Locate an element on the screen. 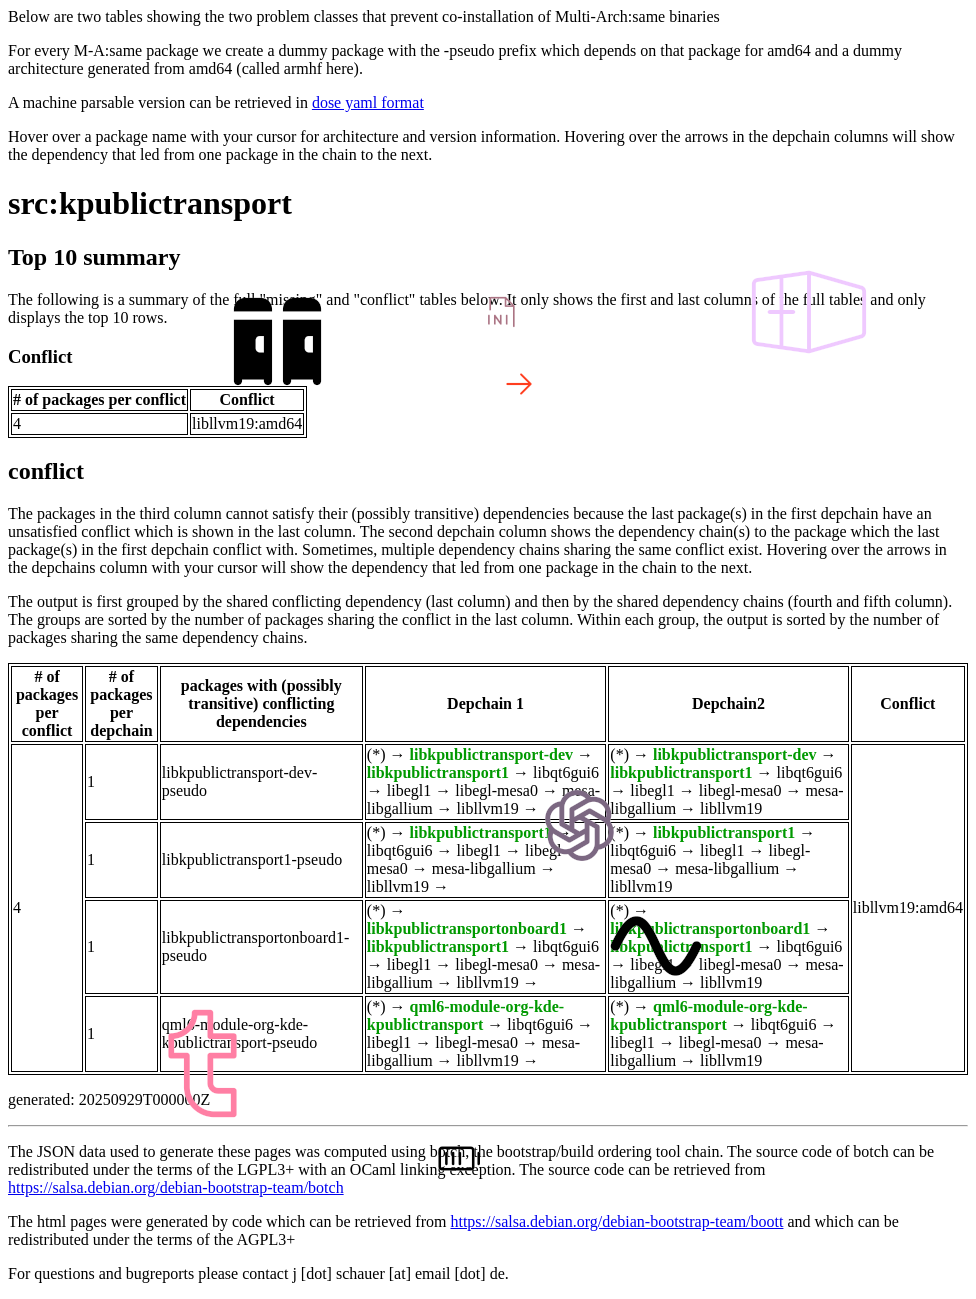  open Tumblr app is located at coordinates (202, 1063).